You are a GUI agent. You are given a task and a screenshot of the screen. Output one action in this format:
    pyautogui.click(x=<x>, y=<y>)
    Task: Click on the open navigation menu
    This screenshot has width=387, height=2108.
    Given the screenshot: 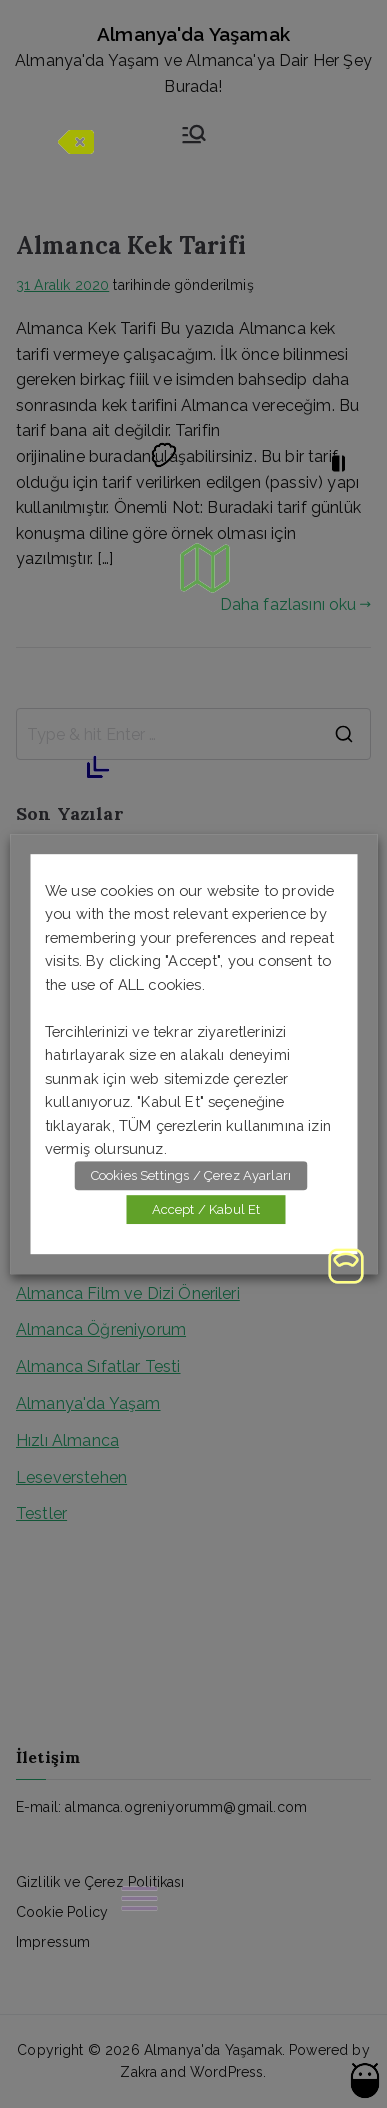 What is the action you would take?
    pyautogui.click(x=139, y=1898)
    